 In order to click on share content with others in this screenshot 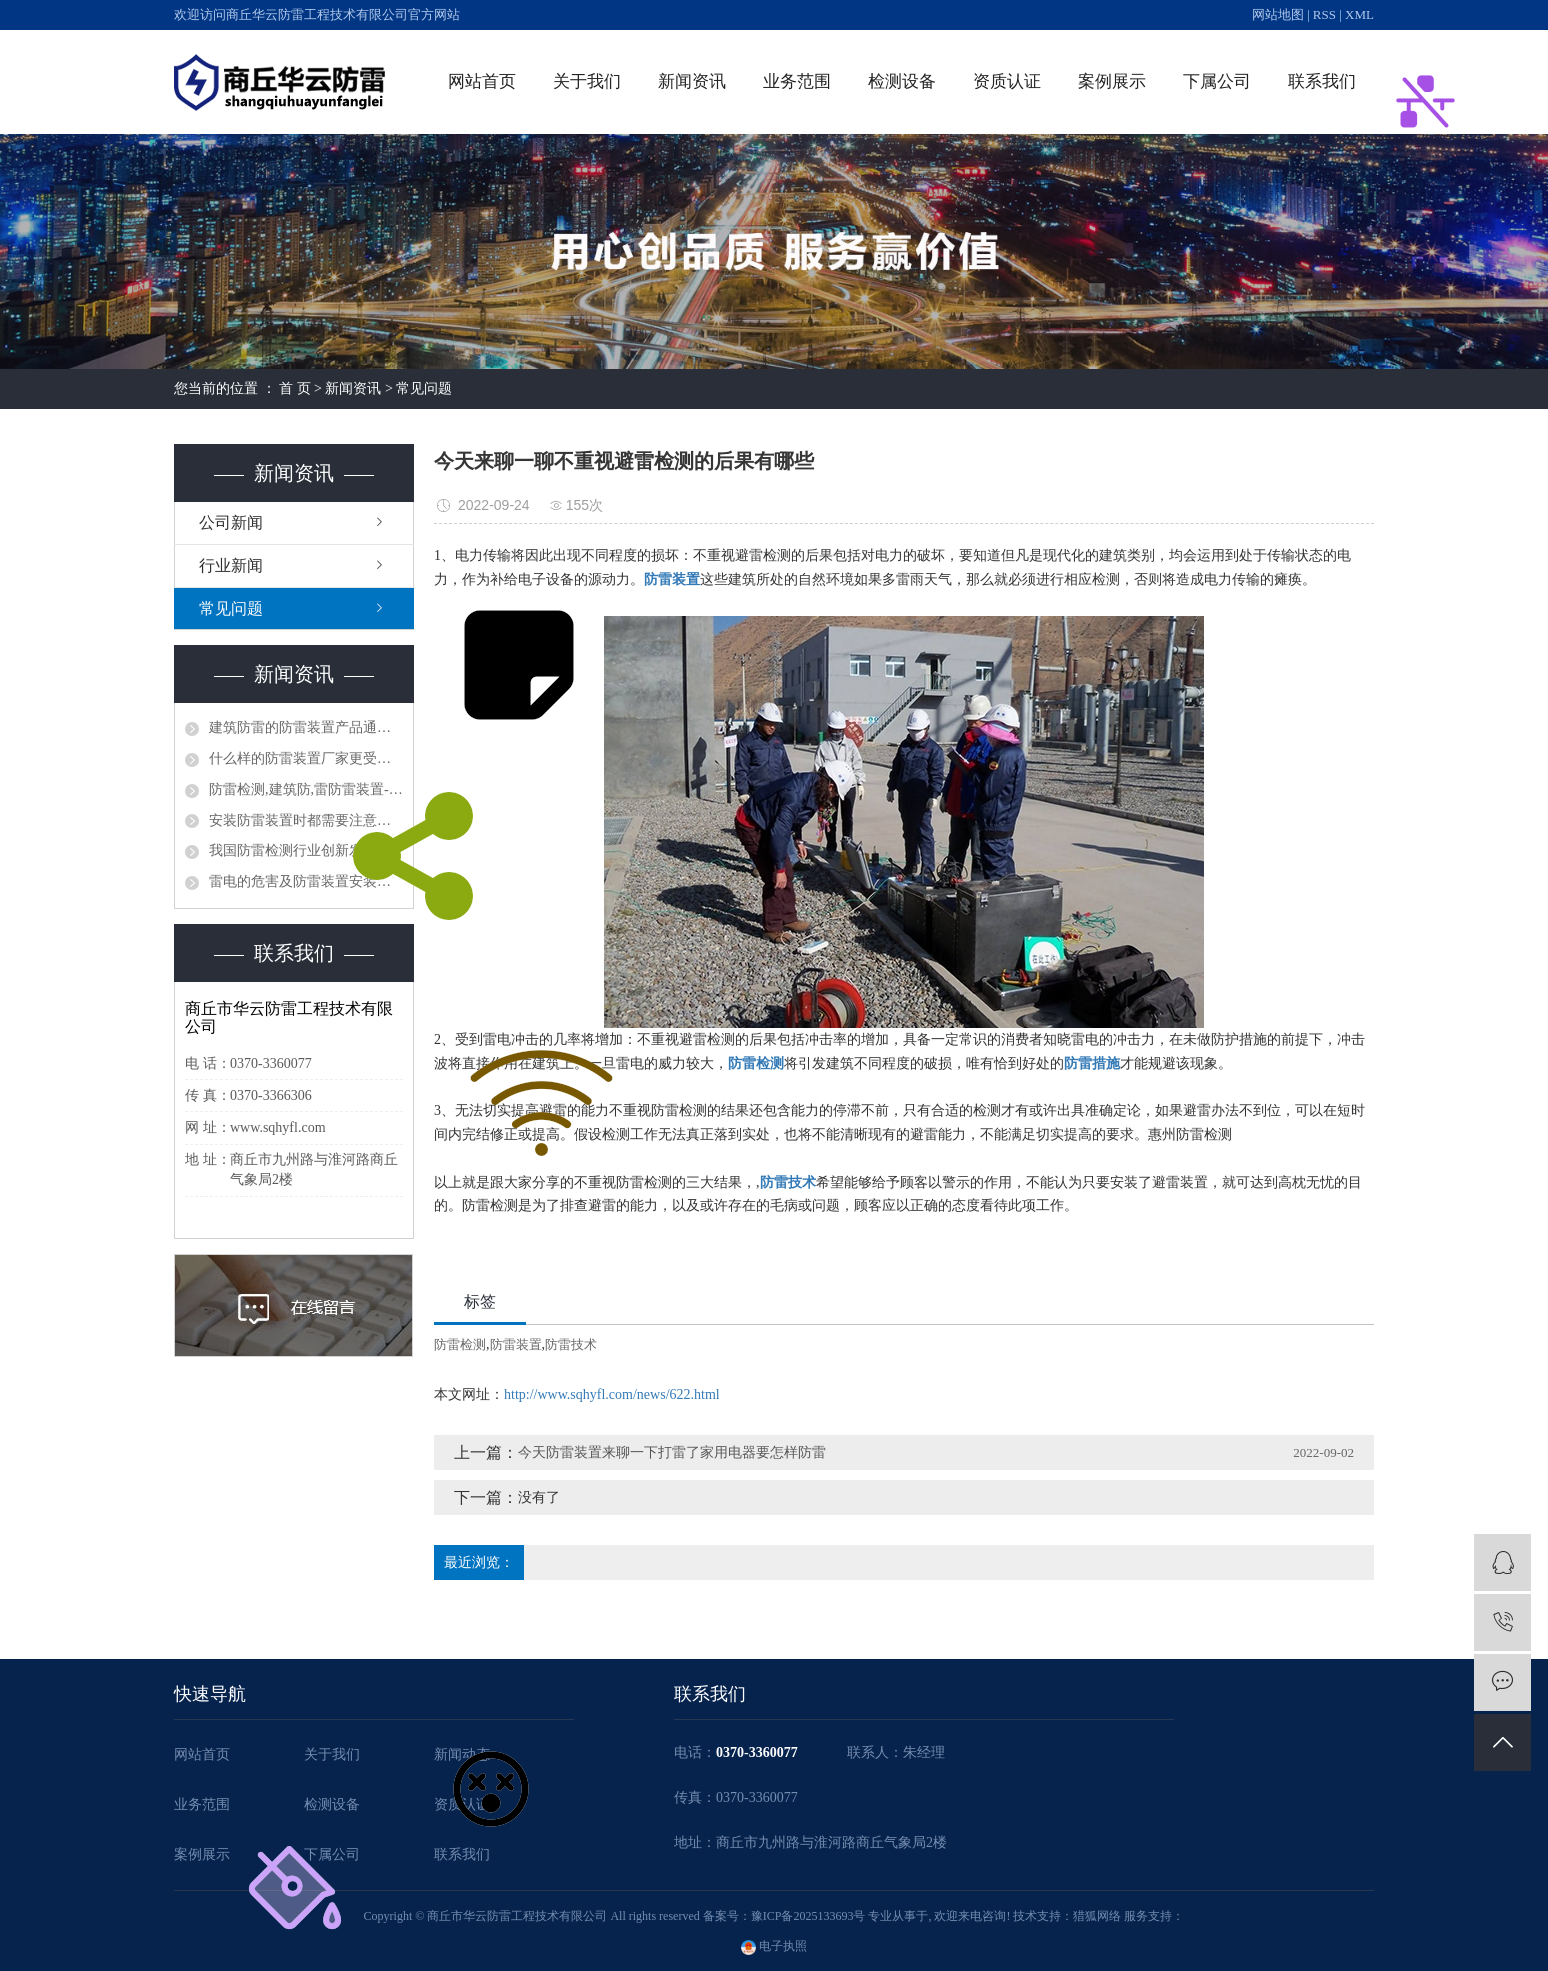, I will do `click(417, 856)`.